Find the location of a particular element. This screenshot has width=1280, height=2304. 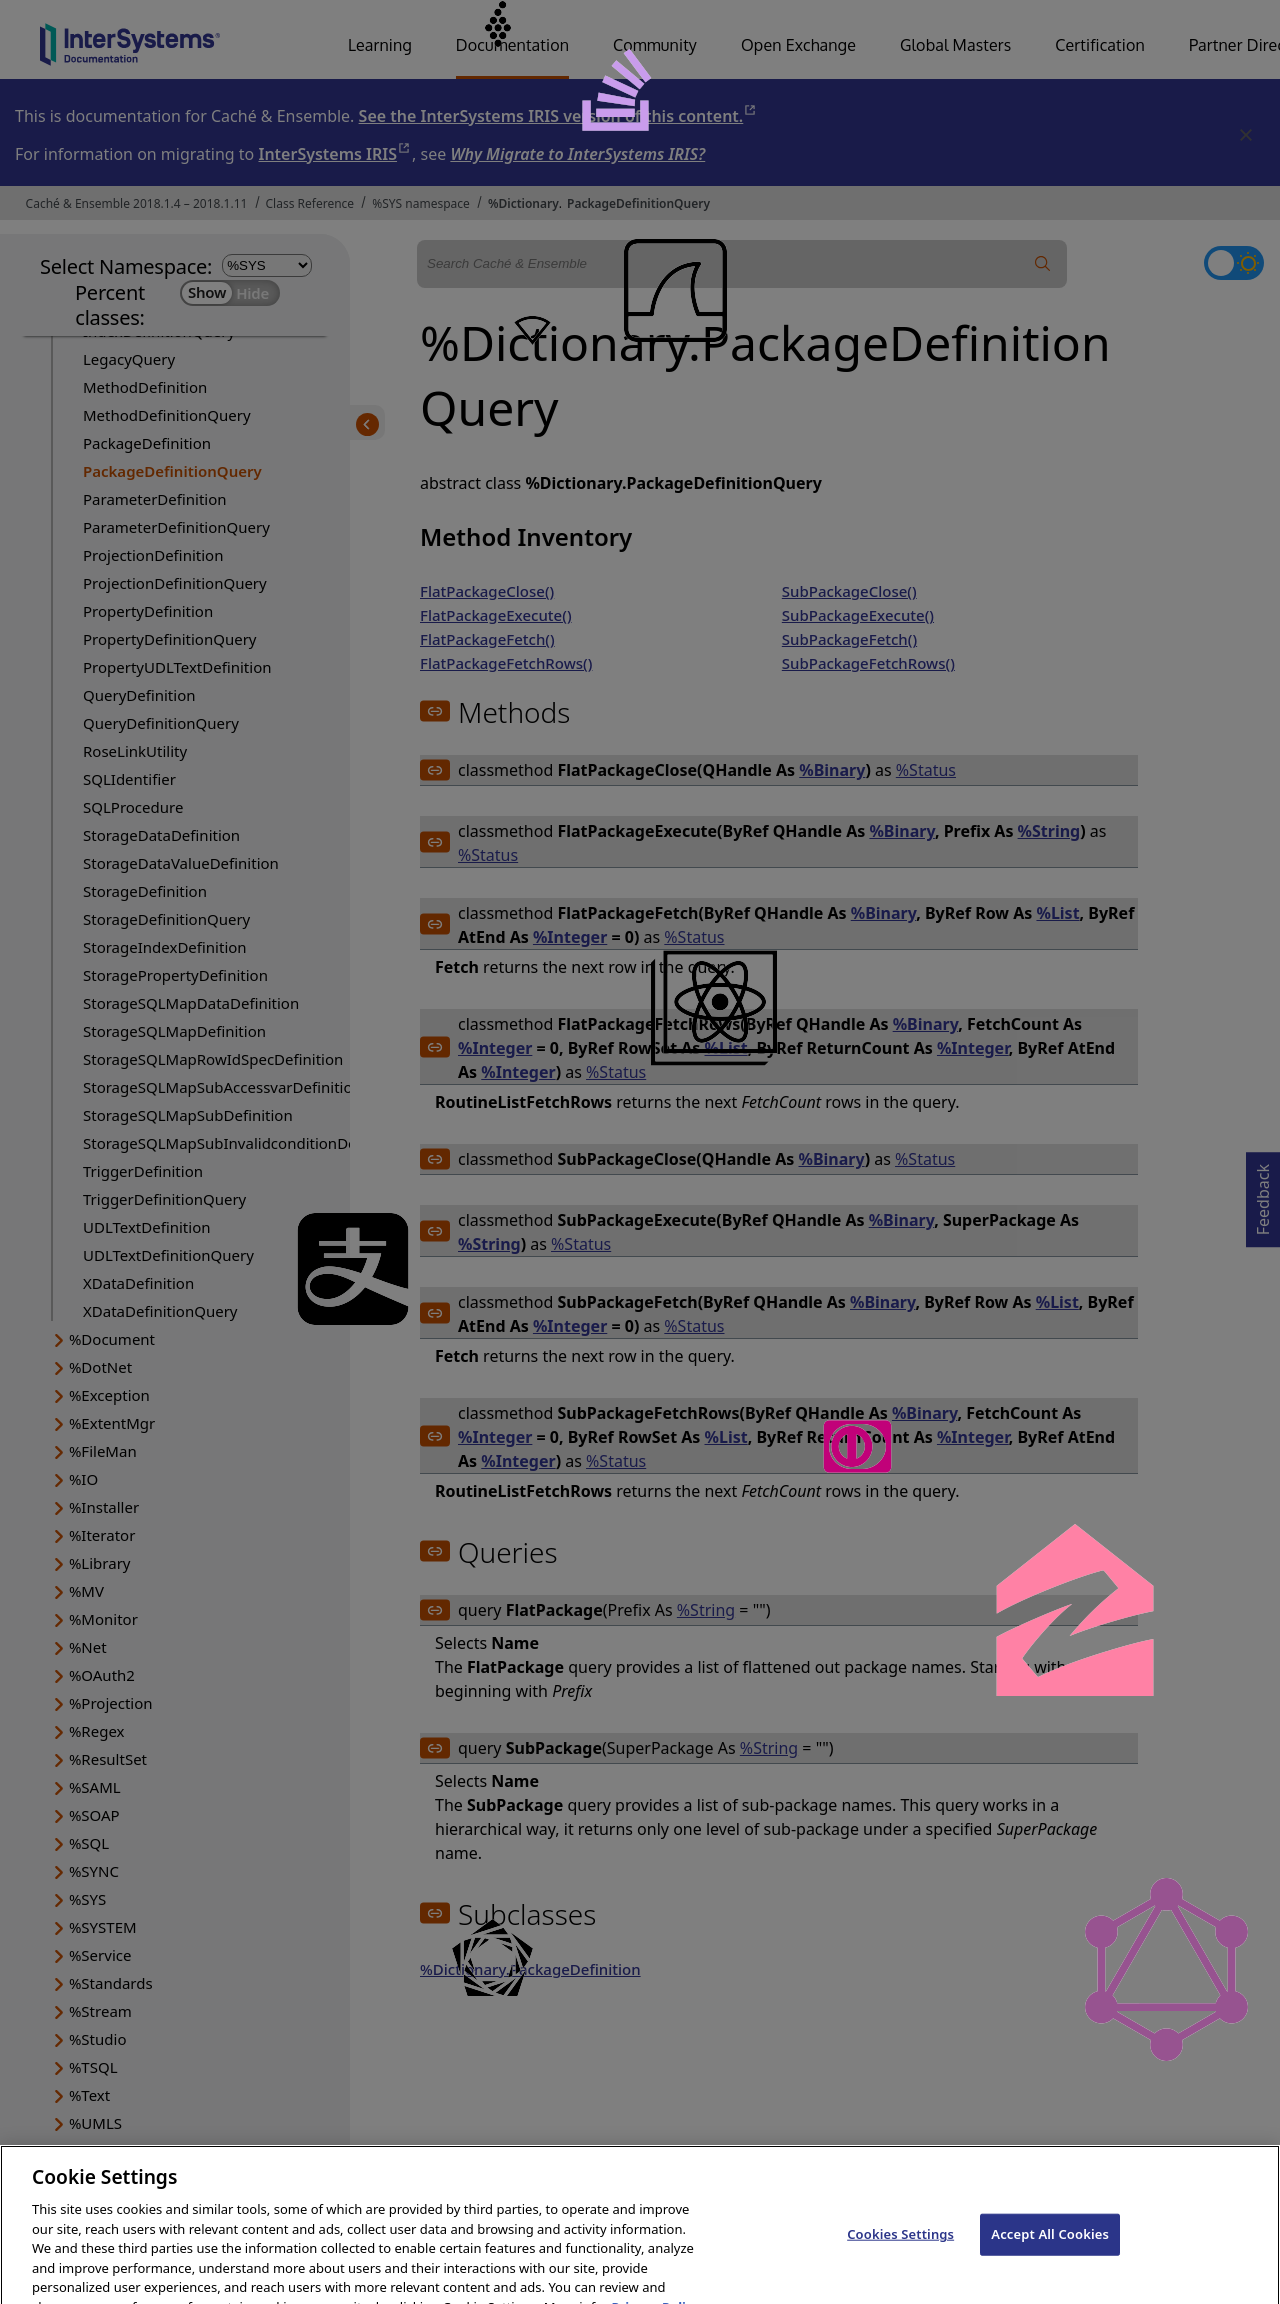

open wireshark network protocol analyzer is located at coordinates (675, 290).